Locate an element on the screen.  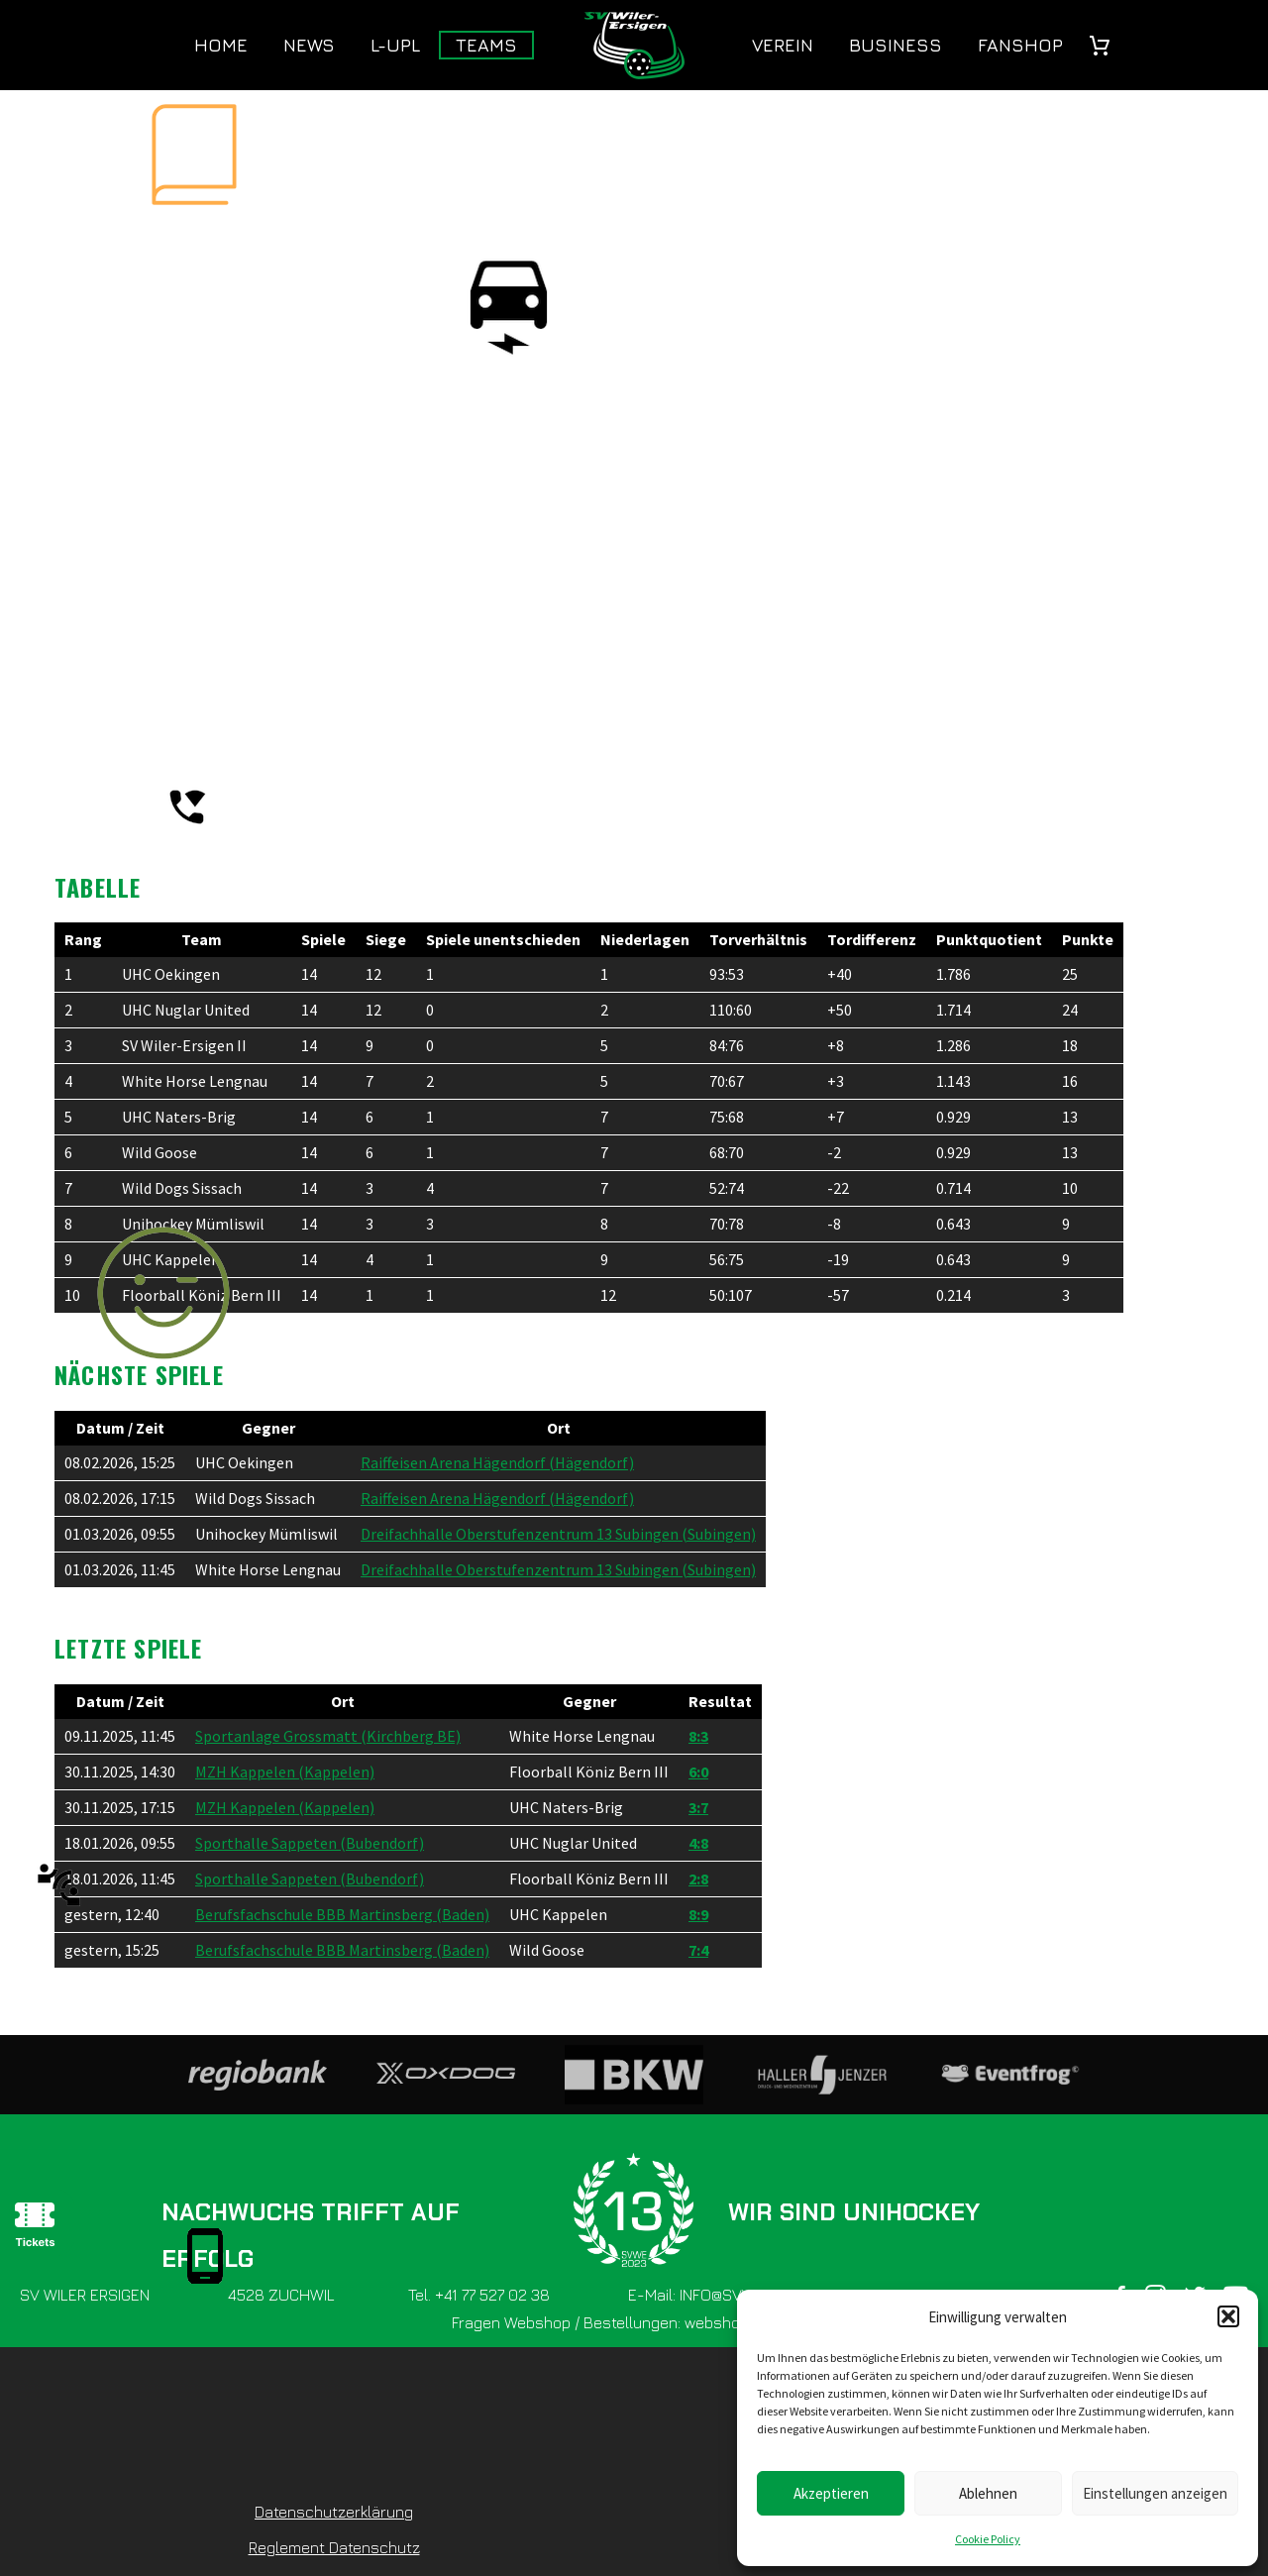
access mobile device settings is located at coordinates (205, 2256).